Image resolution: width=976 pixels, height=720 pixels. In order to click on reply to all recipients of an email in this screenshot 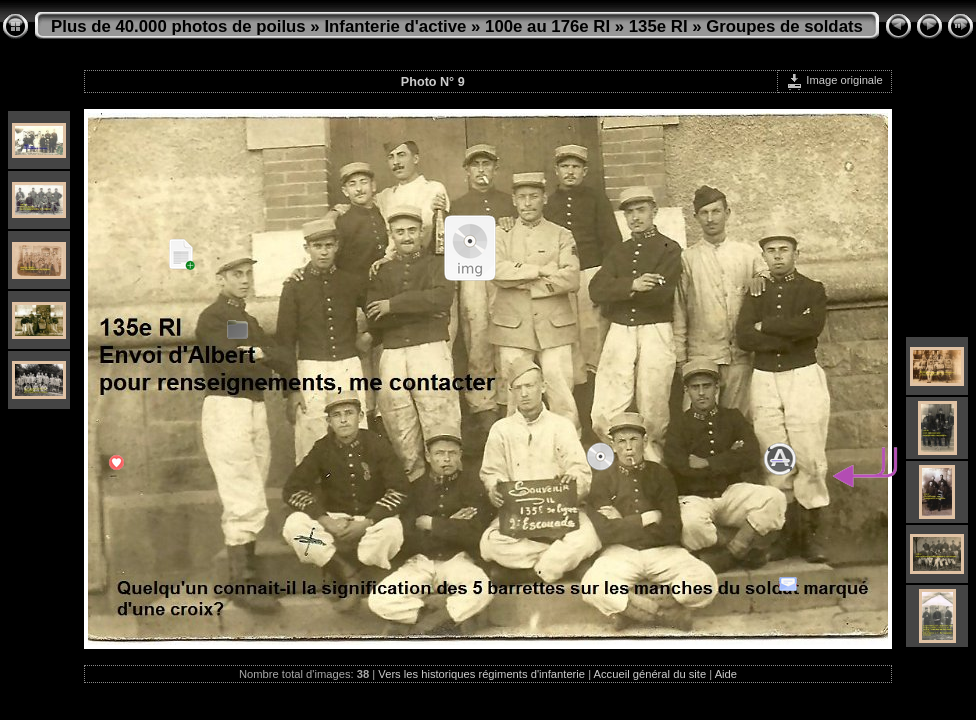, I will do `click(864, 467)`.